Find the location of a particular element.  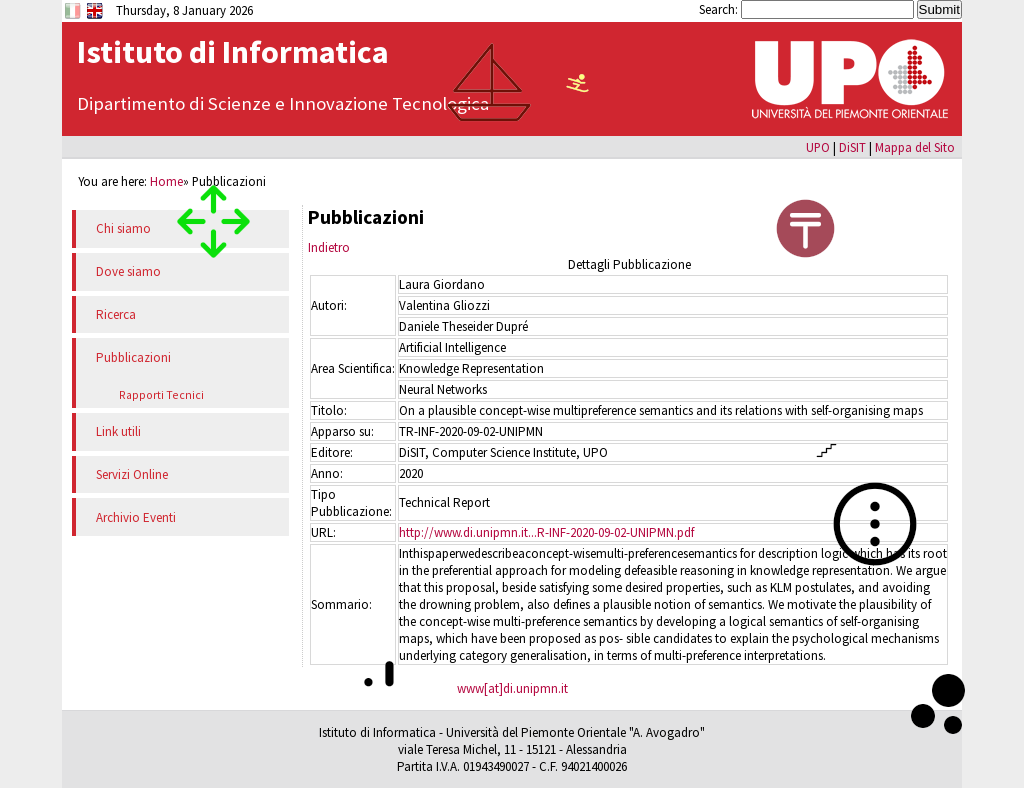

indicates weak signal strength is located at coordinates (410, 648).